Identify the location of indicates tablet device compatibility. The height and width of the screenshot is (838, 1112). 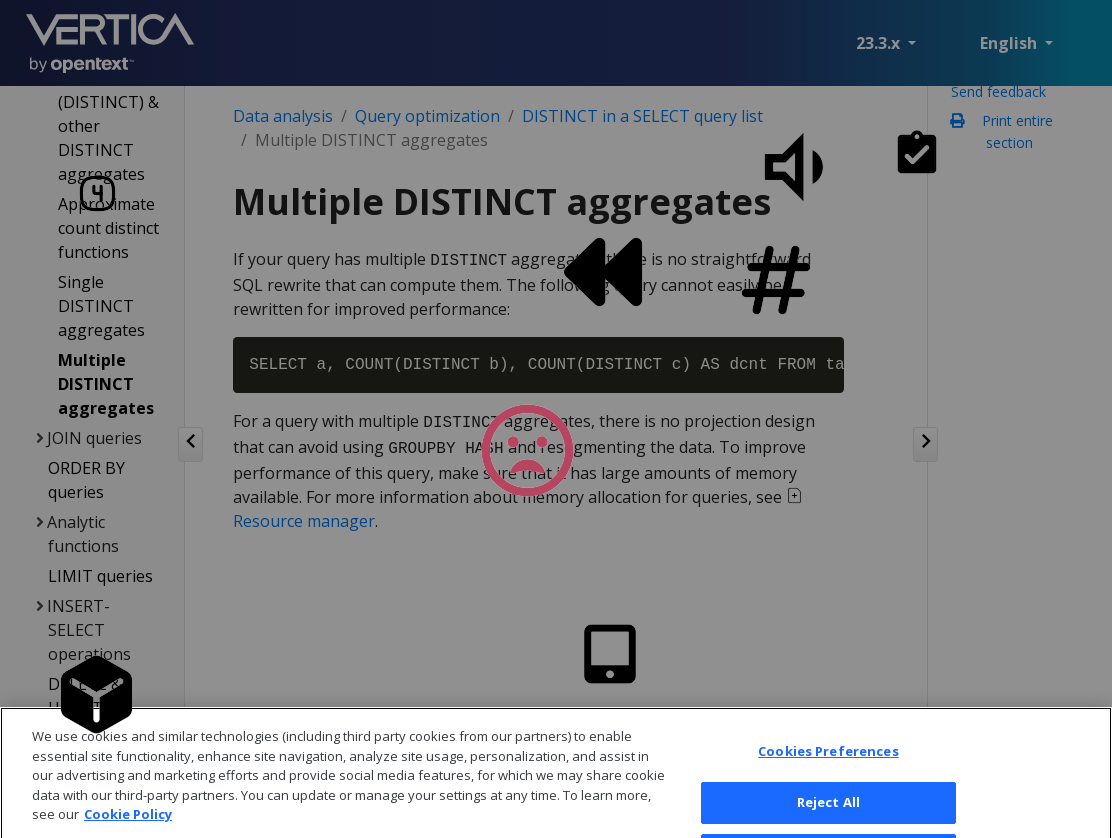
(610, 654).